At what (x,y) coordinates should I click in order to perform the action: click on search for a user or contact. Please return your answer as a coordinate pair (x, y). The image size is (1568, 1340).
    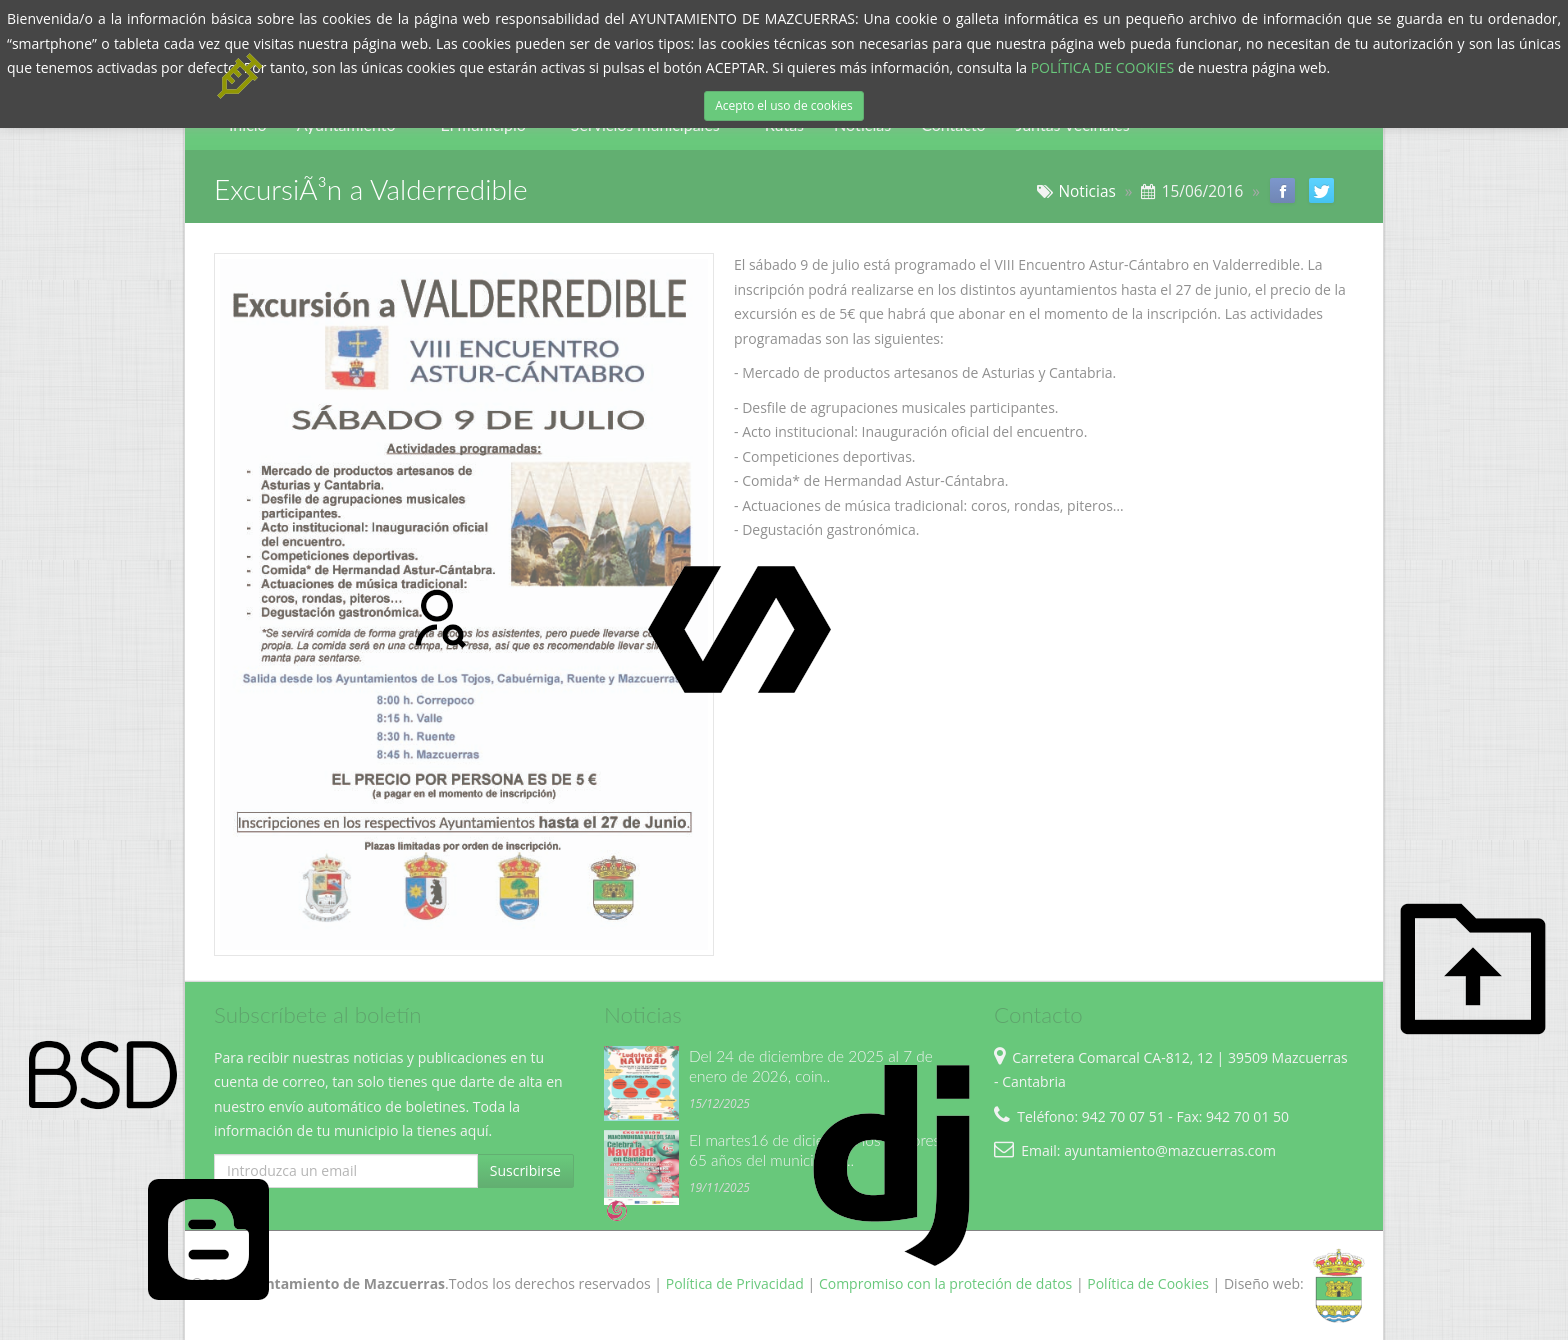
    Looking at the image, I should click on (437, 619).